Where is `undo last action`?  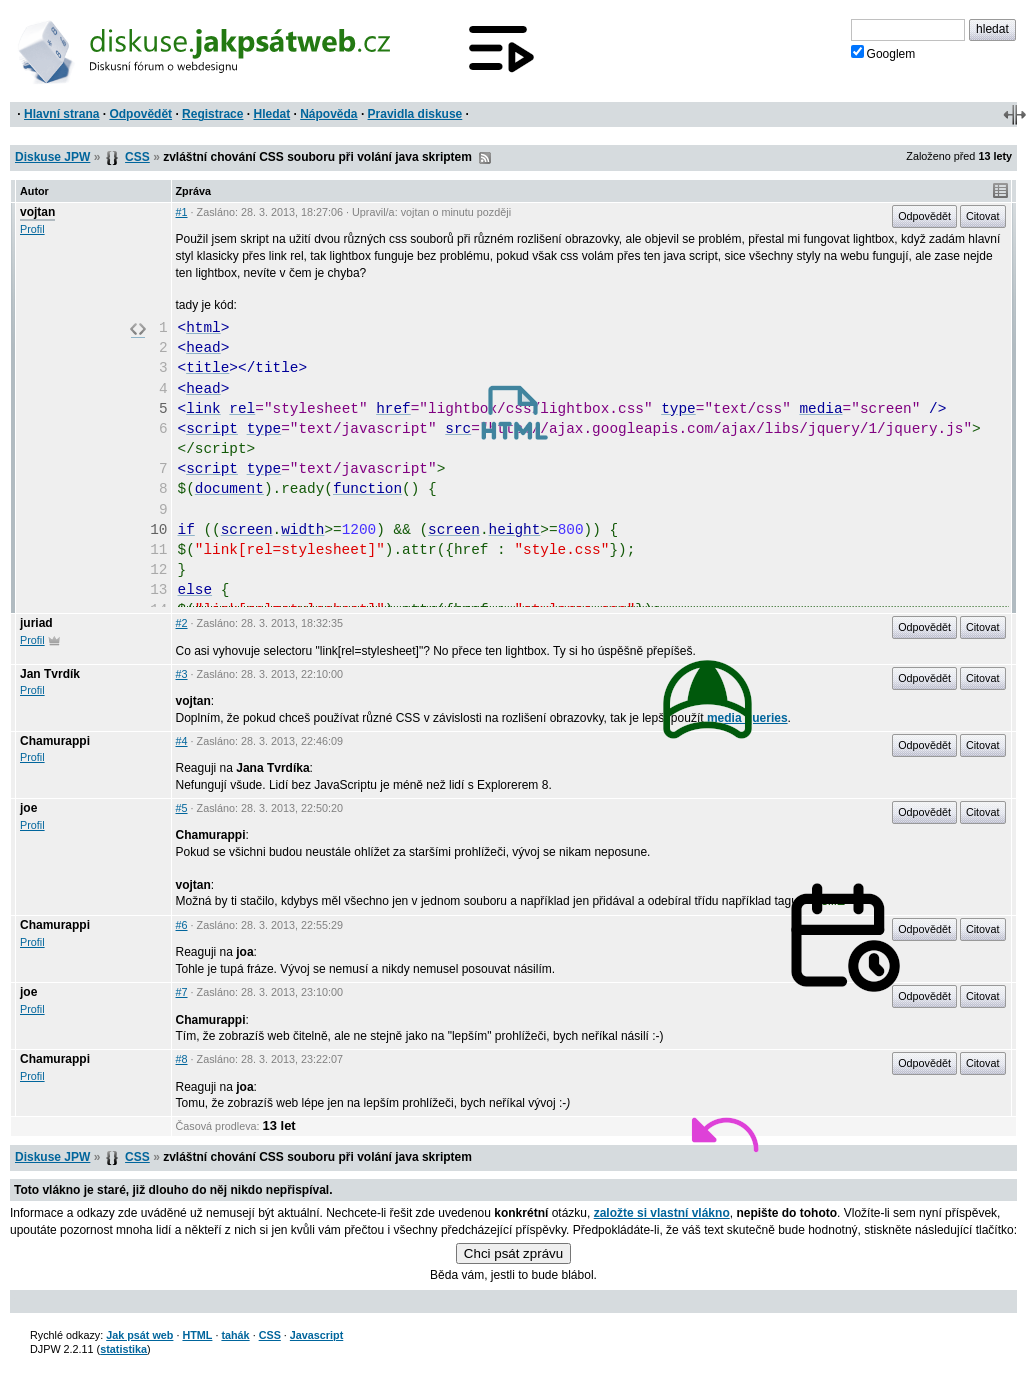 undo last action is located at coordinates (726, 1132).